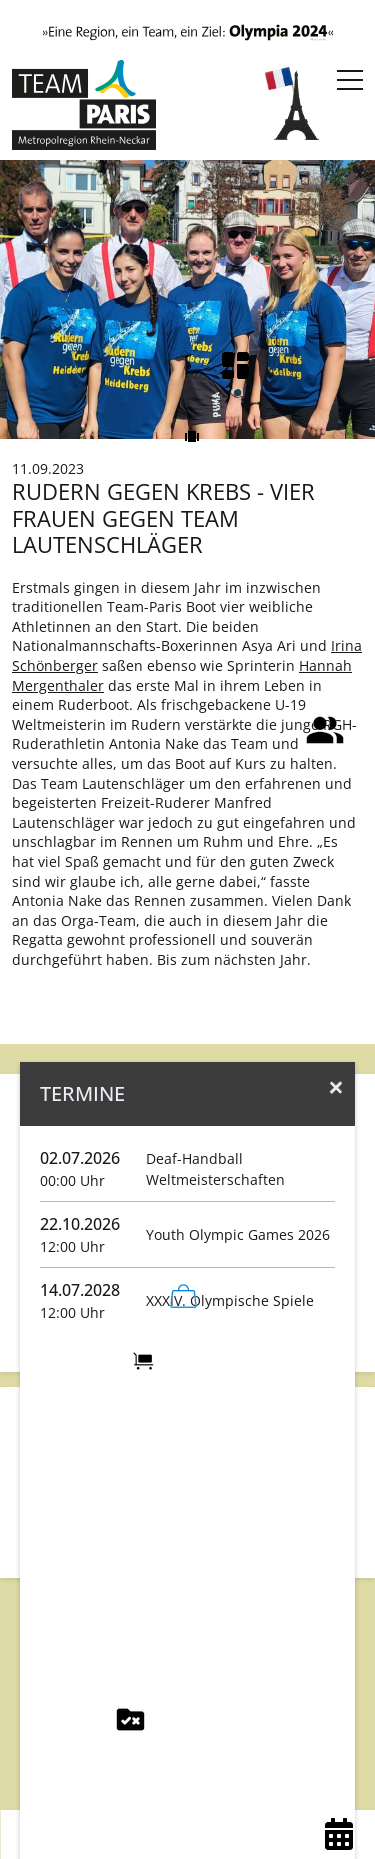  What do you see at coordinates (192, 437) in the screenshot?
I see `view stories or vertical content feed` at bounding box center [192, 437].